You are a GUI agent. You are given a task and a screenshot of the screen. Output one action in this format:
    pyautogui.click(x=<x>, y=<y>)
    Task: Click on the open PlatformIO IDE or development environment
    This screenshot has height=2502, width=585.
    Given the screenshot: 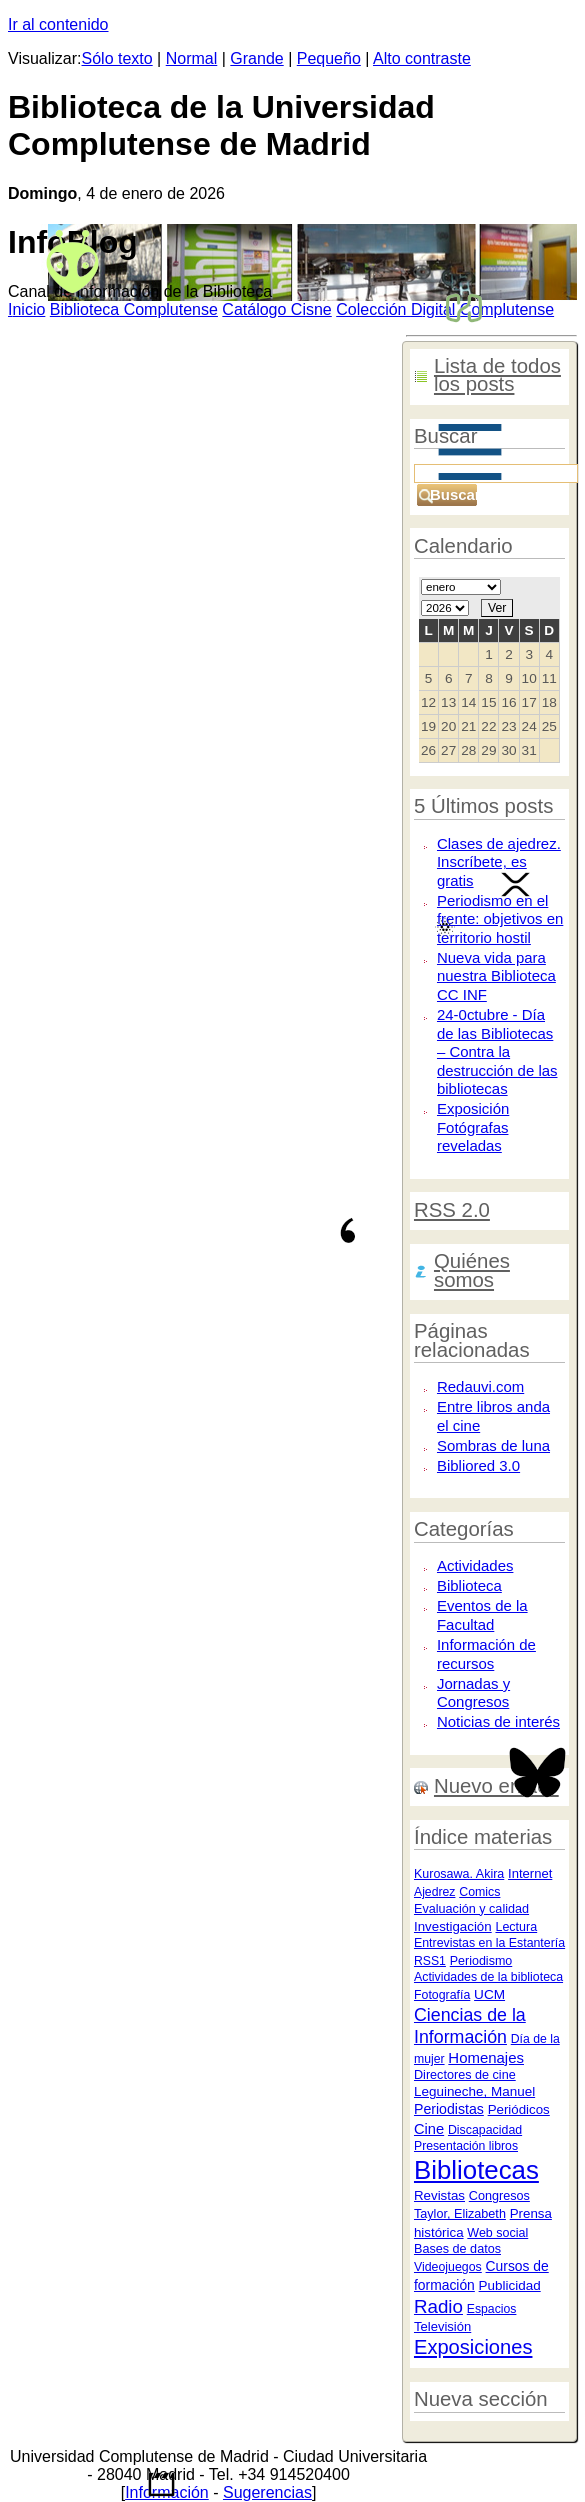 What is the action you would take?
    pyautogui.click(x=72, y=261)
    